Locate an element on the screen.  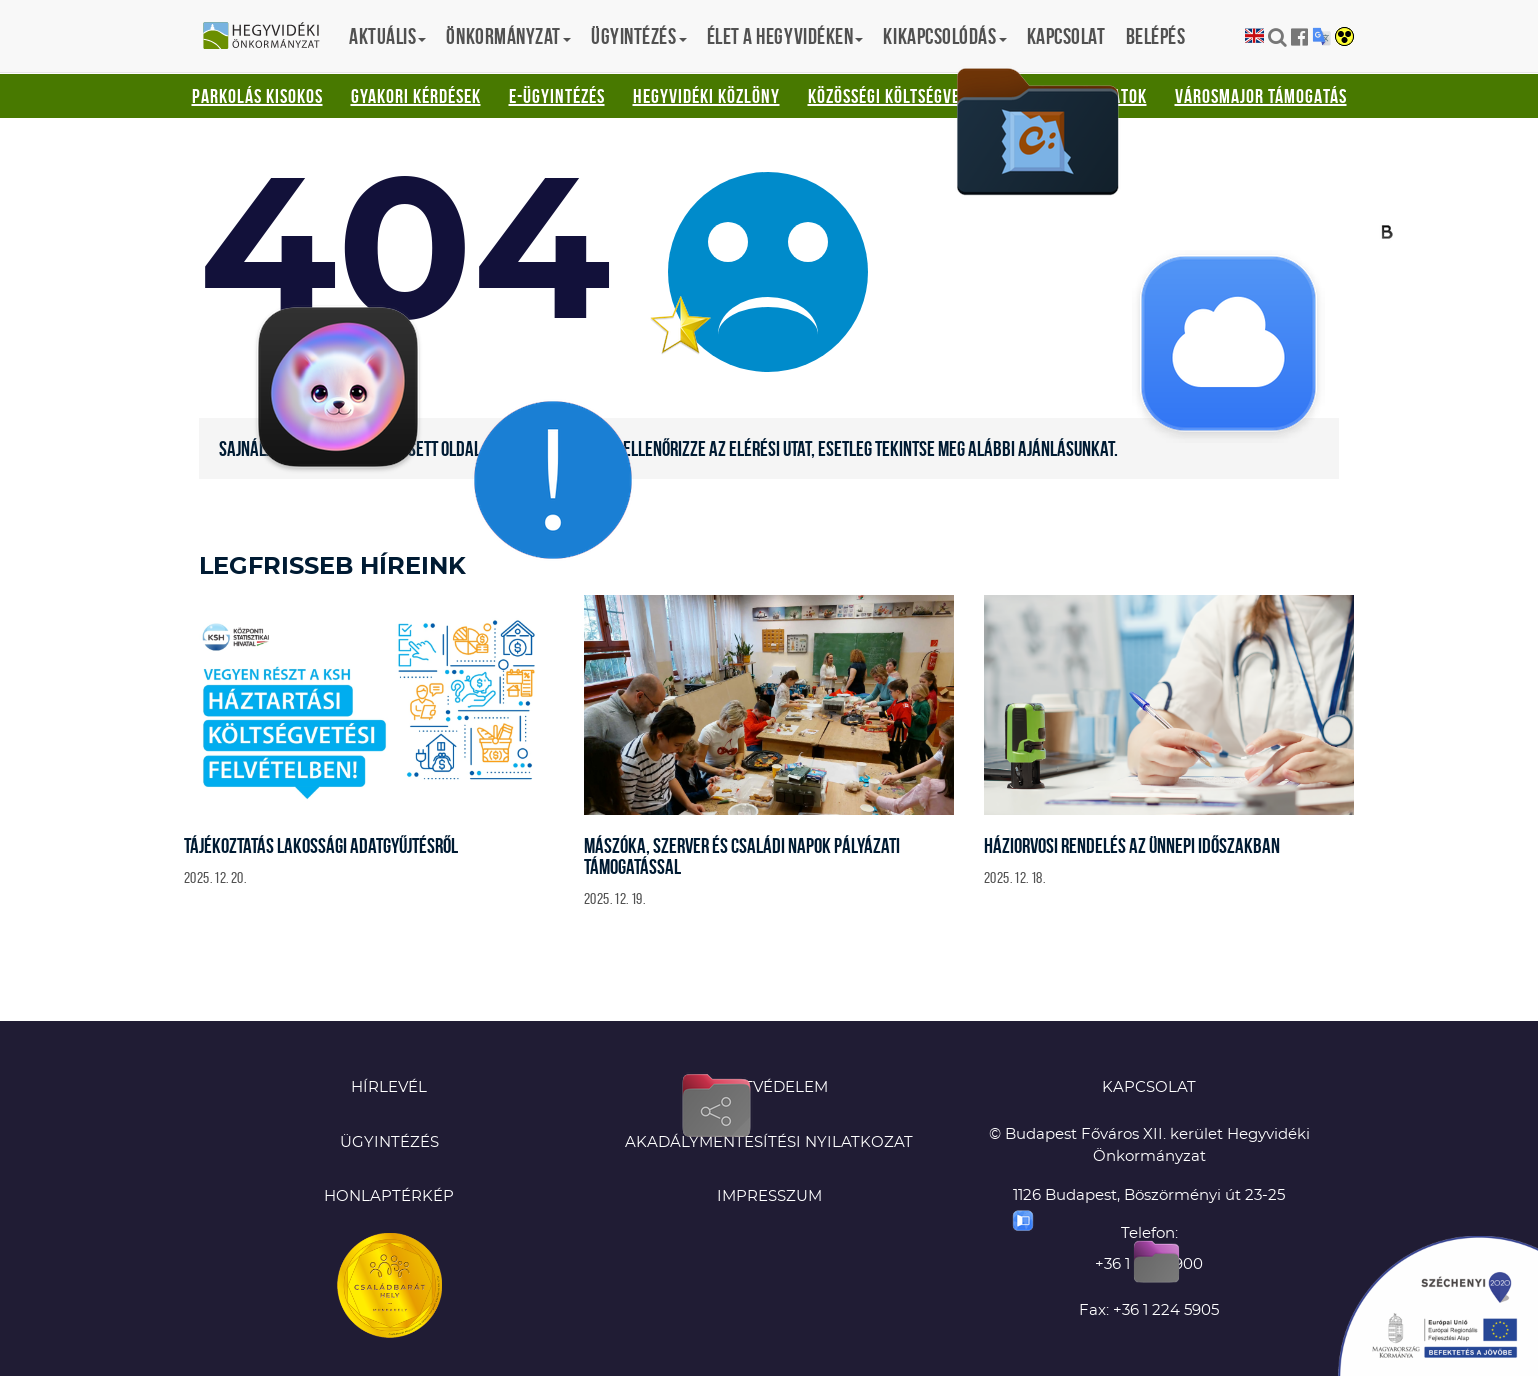
indicates a valid drop target for moving files into this folder is located at coordinates (1156, 1261).